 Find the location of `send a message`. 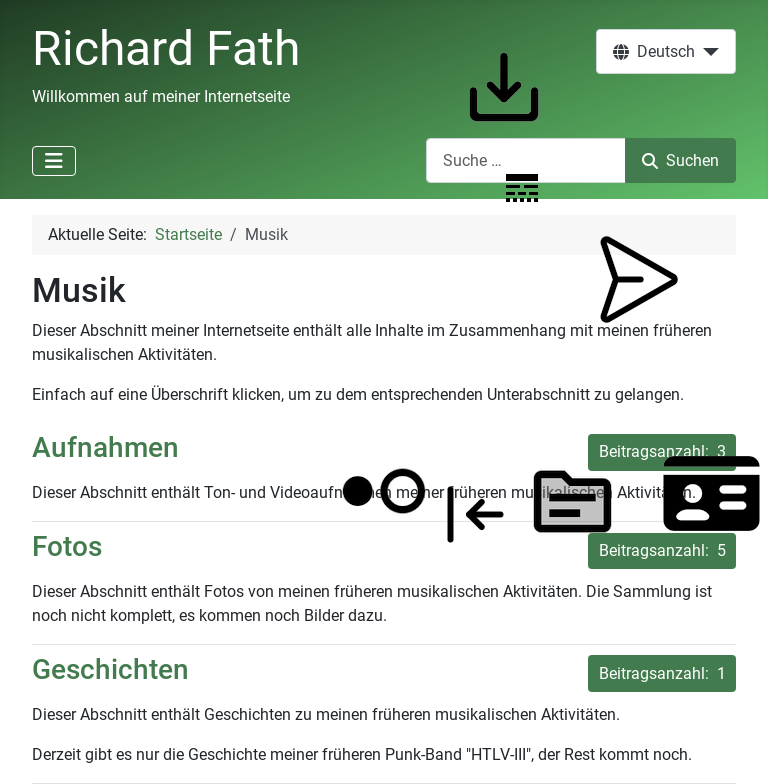

send a message is located at coordinates (634, 279).